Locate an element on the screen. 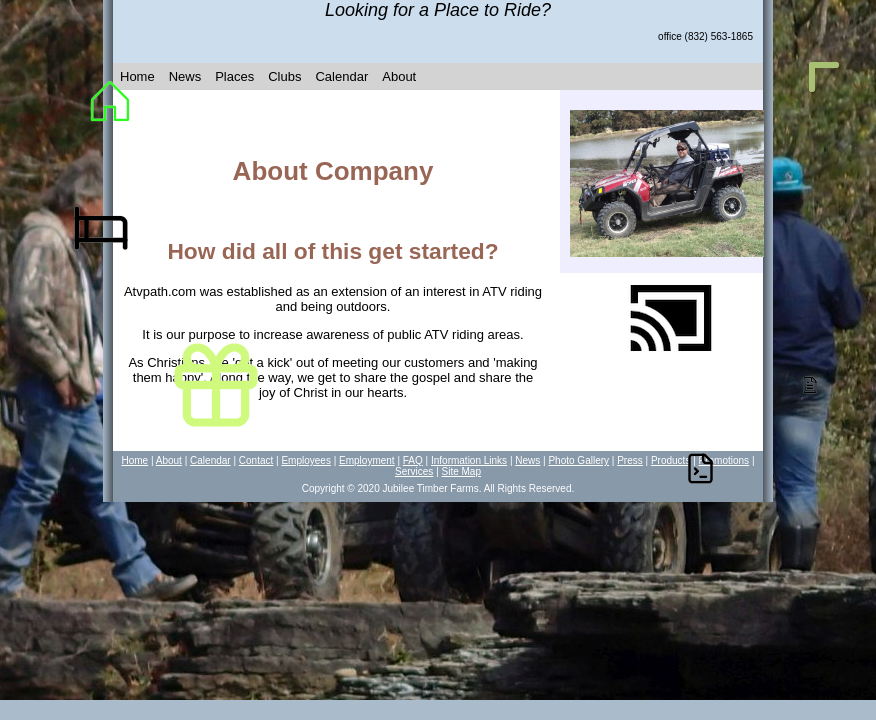 The width and height of the screenshot is (876, 720). navigate to home screen is located at coordinates (110, 102).